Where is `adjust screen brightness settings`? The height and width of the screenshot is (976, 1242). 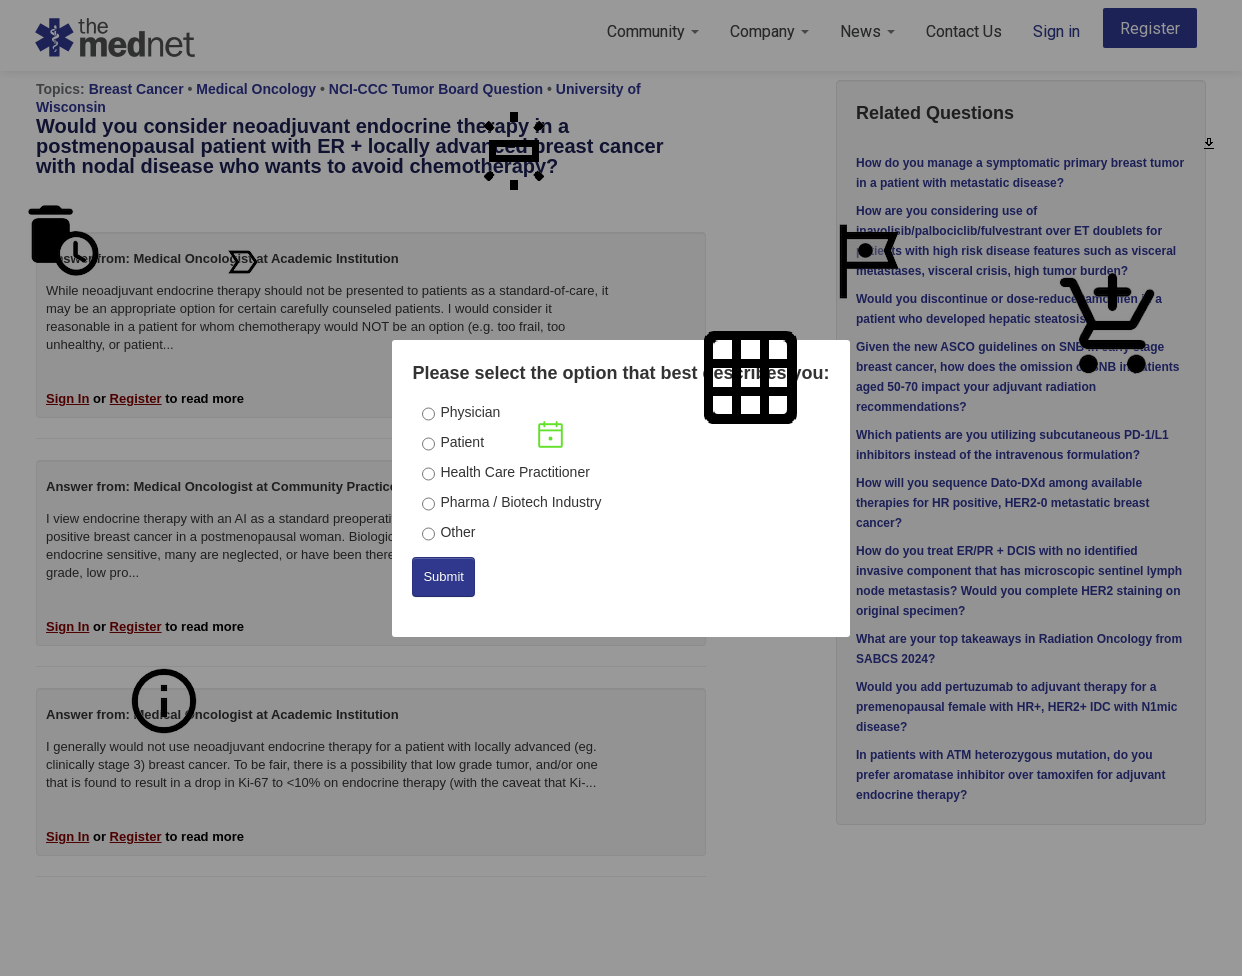
adjust screen brightness settings is located at coordinates (514, 151).